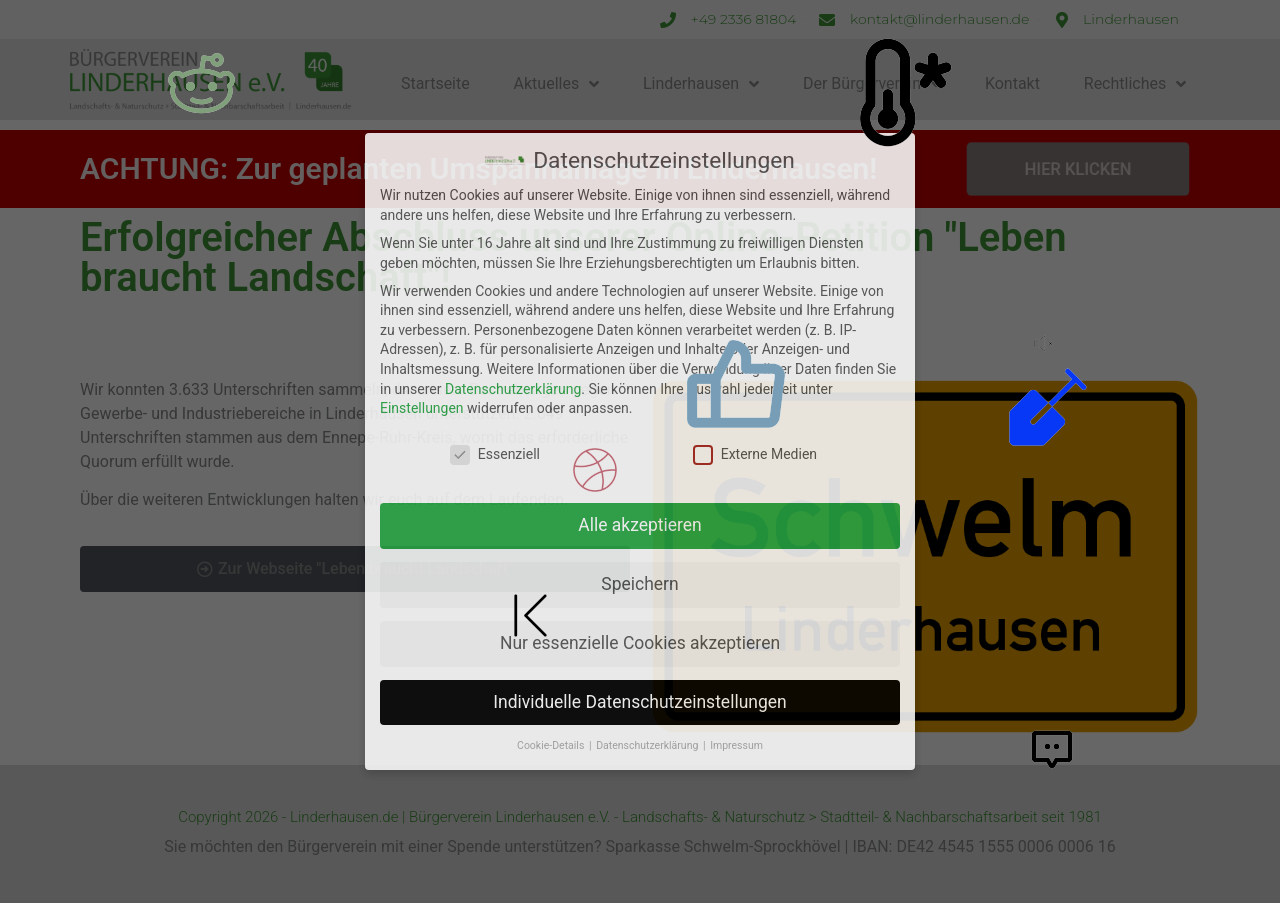 The image size is (1280, 903). What do you see at coordinates (1046, 408) in the screenshot?
I see `gardening or landscaping tools` at bounding box center [1046, 408].